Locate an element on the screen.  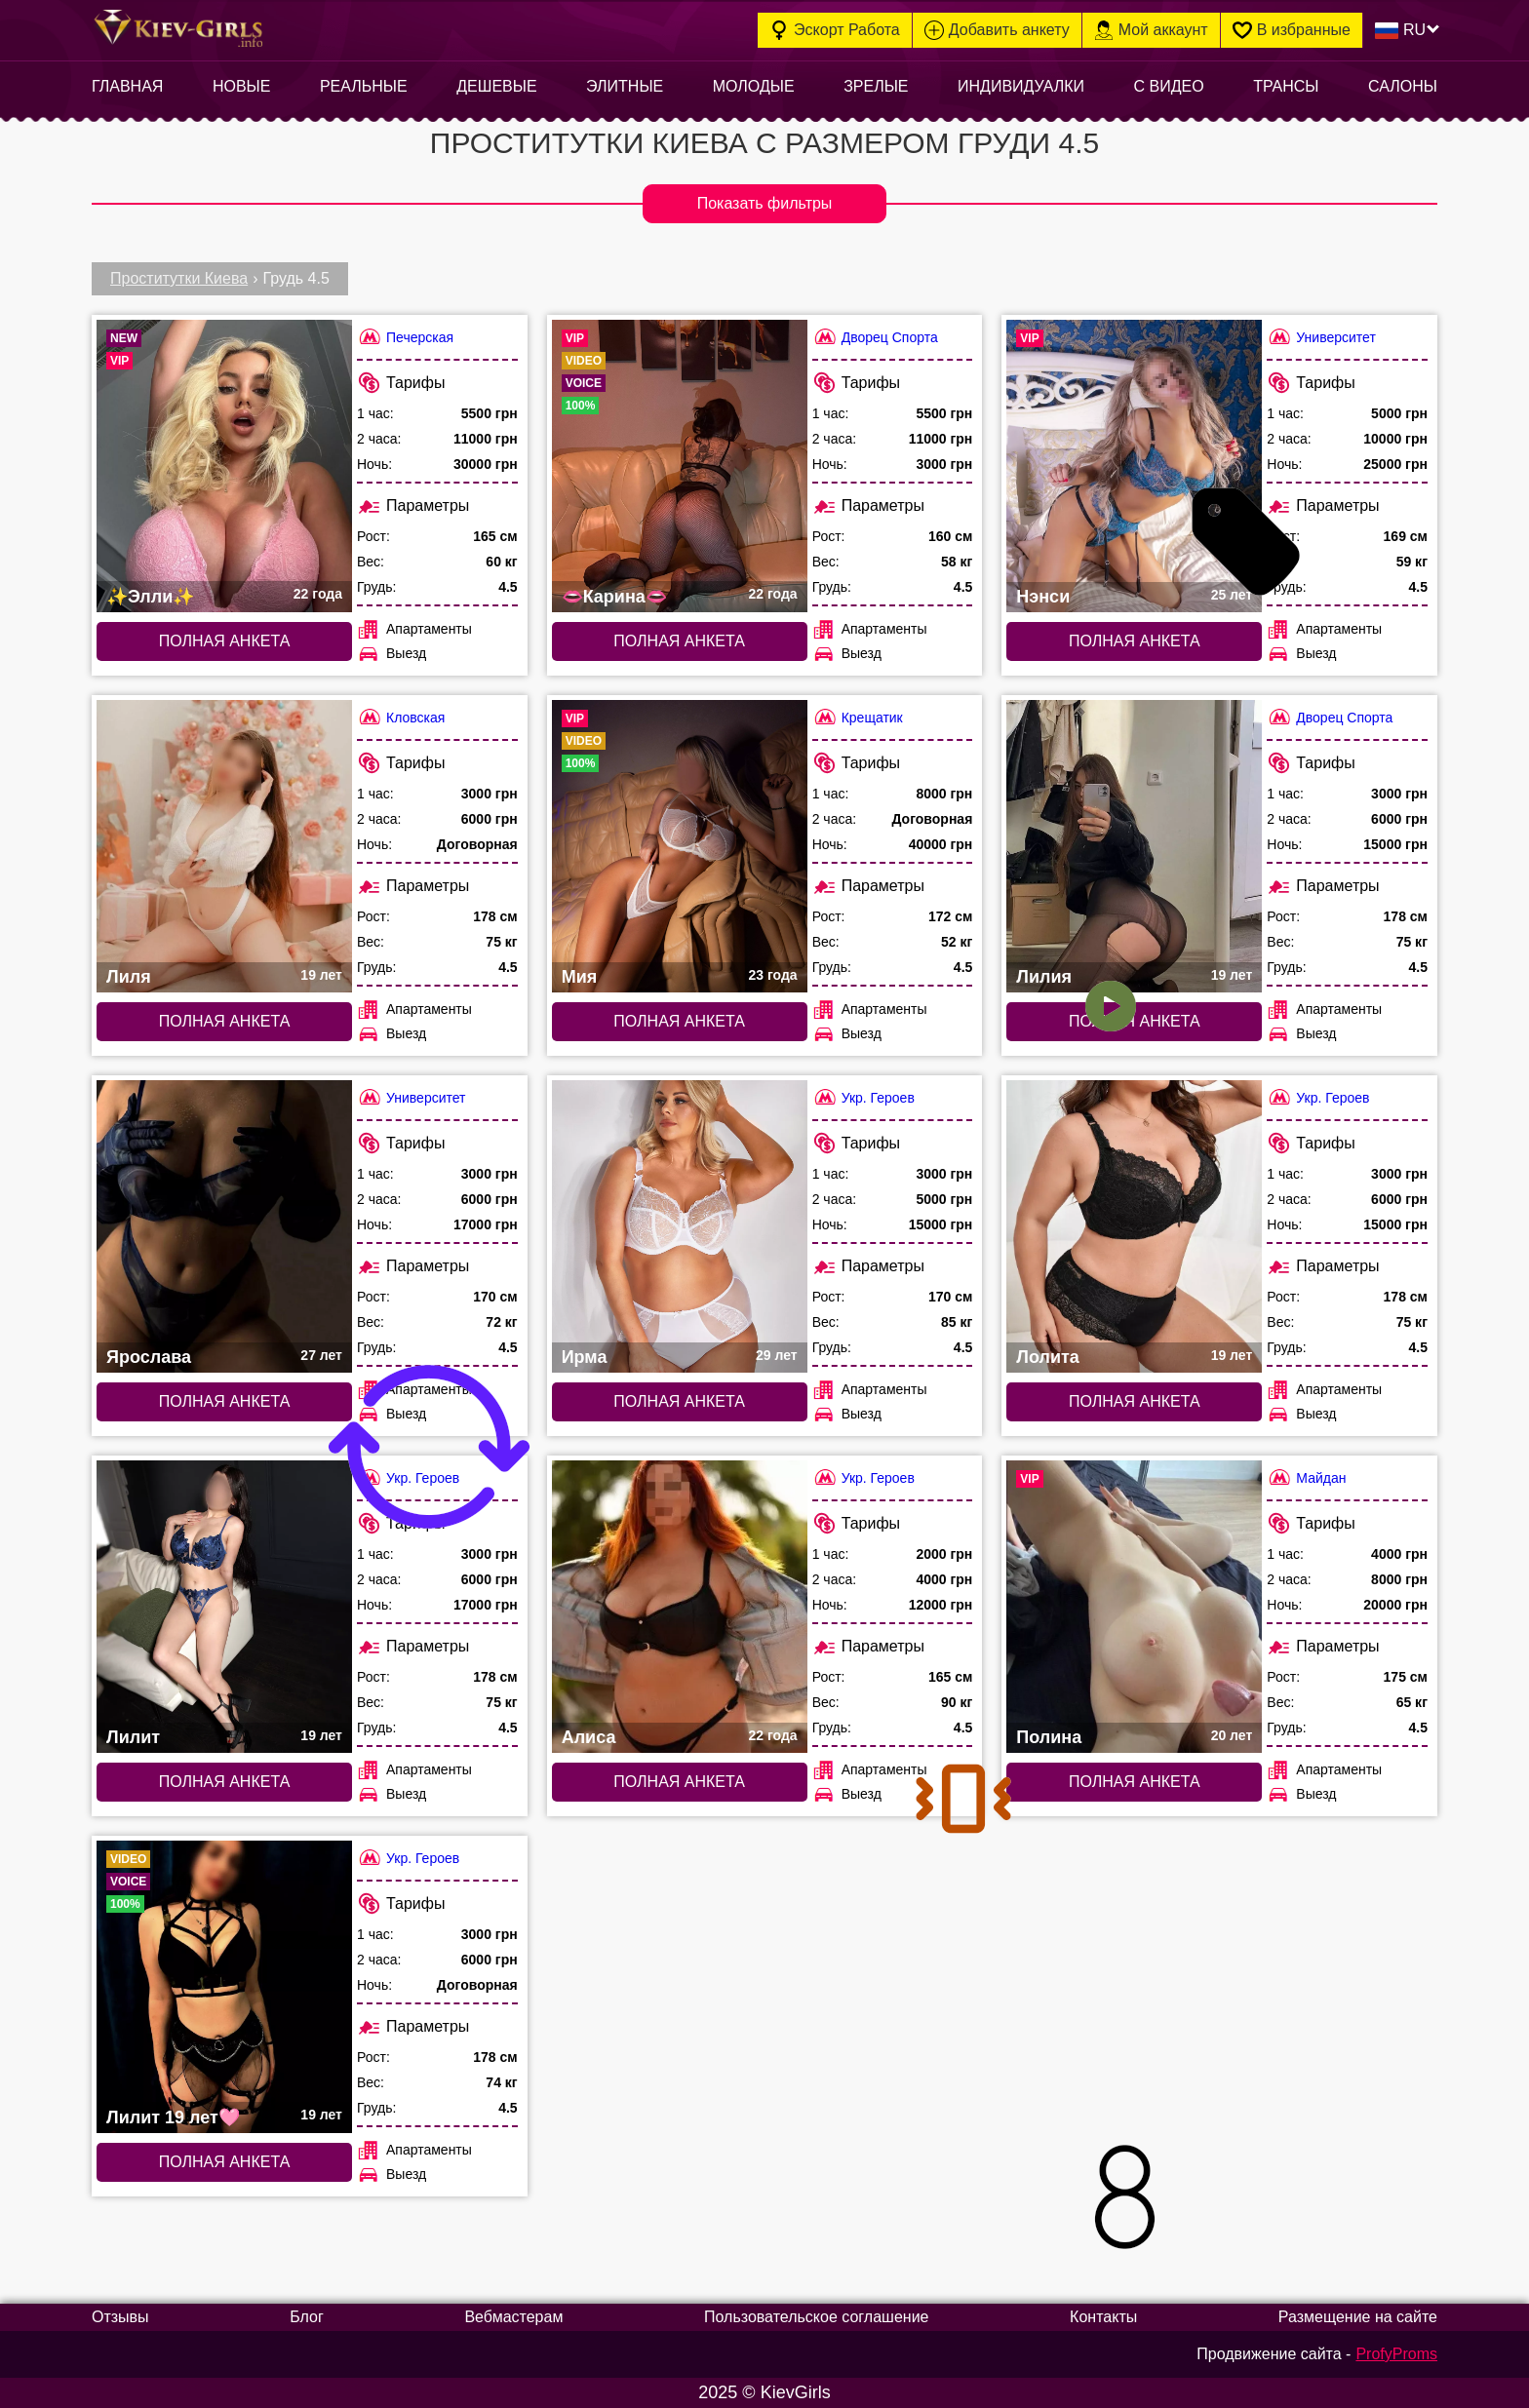
indicates the number eight in a list or sequence is located at coordinates (1124, 2196).